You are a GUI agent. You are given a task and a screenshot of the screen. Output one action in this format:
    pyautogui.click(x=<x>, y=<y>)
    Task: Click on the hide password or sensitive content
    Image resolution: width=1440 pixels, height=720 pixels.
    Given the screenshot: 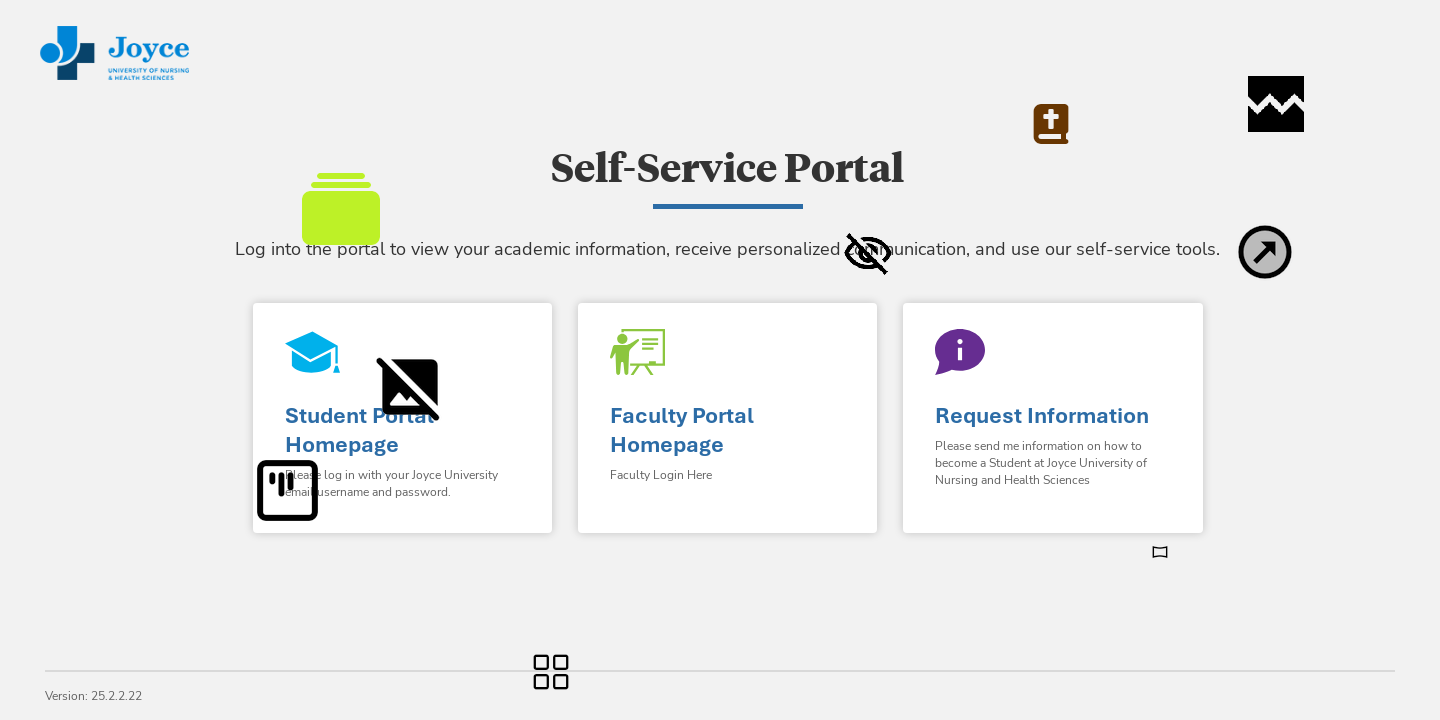 What is the action you would take?
    pyautogui.click(x=868, y=254)
    